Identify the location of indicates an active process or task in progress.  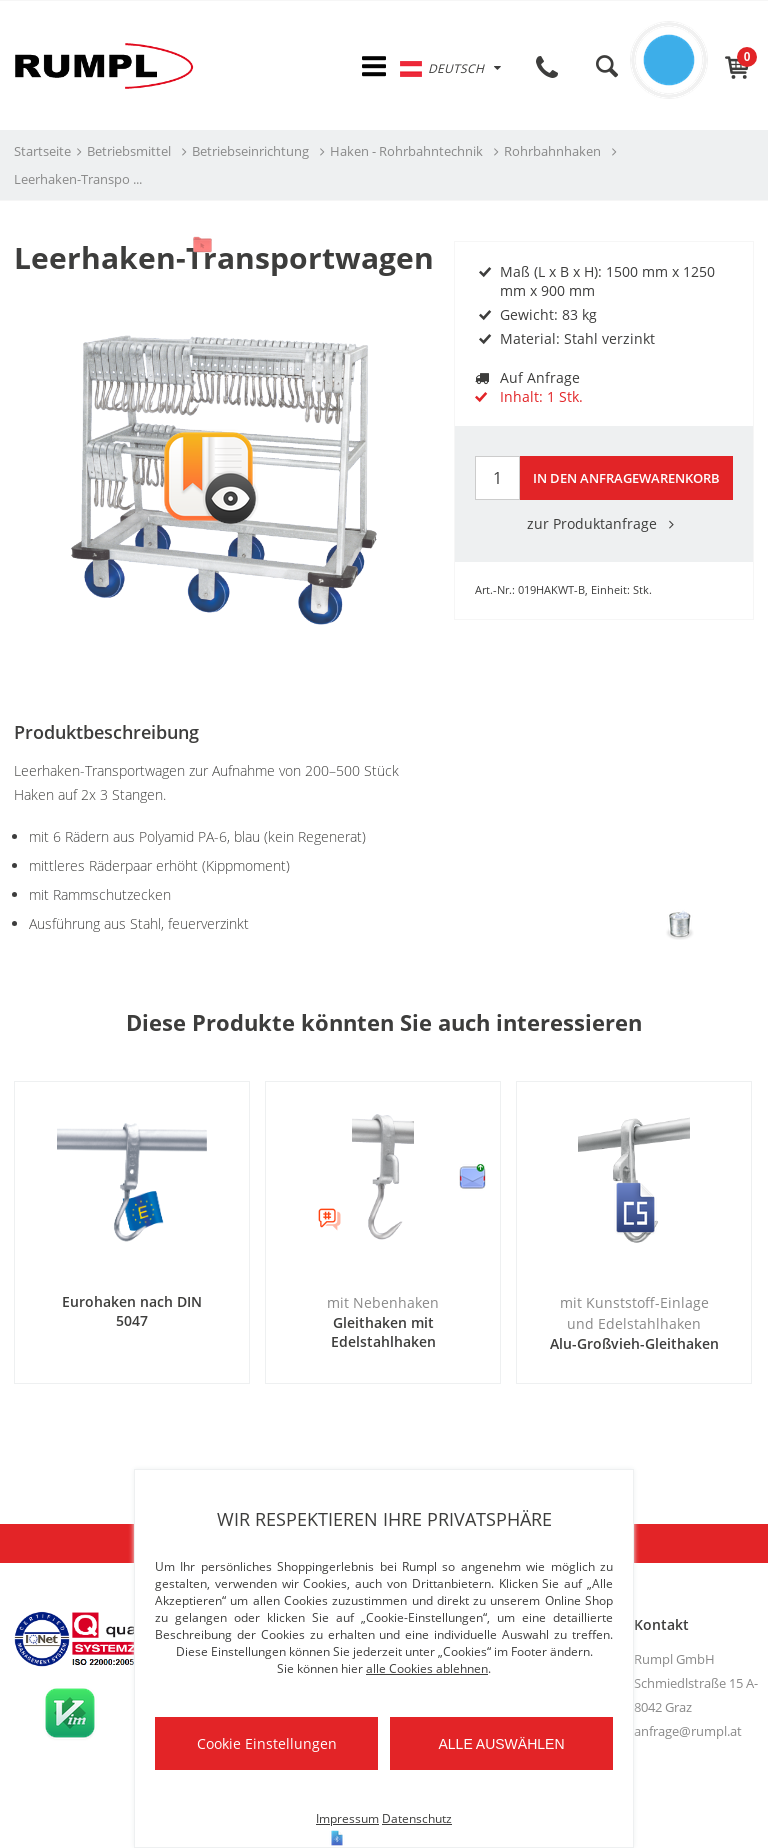
(669, 60).